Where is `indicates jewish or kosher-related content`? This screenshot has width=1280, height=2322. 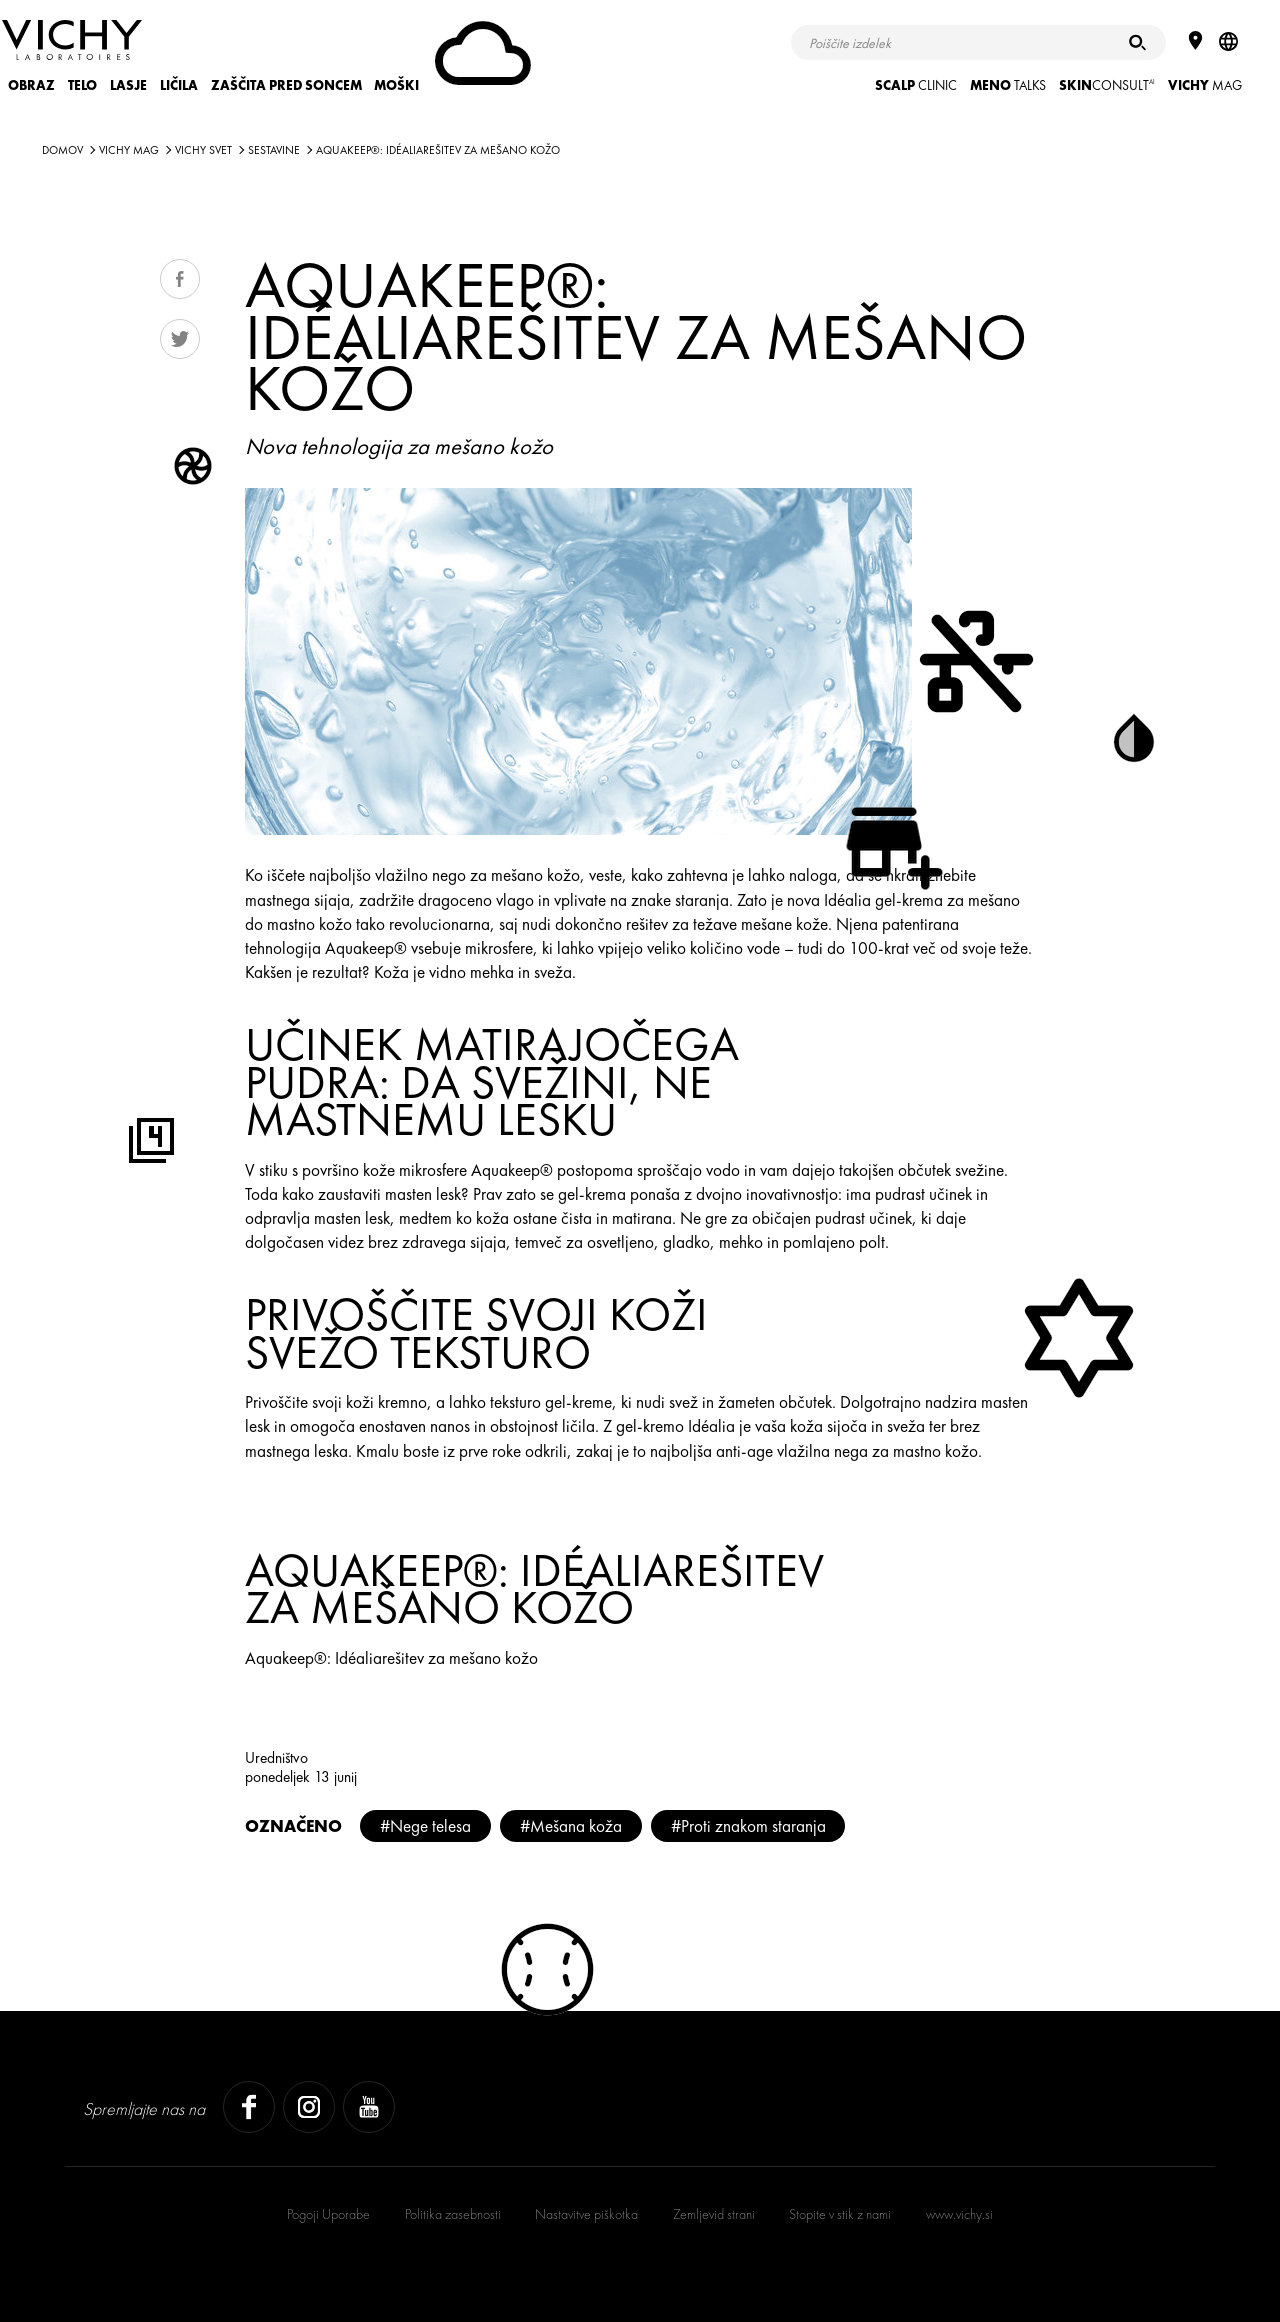
indicates jewish or kosher-related content is located at coordinates (1079, 1338).